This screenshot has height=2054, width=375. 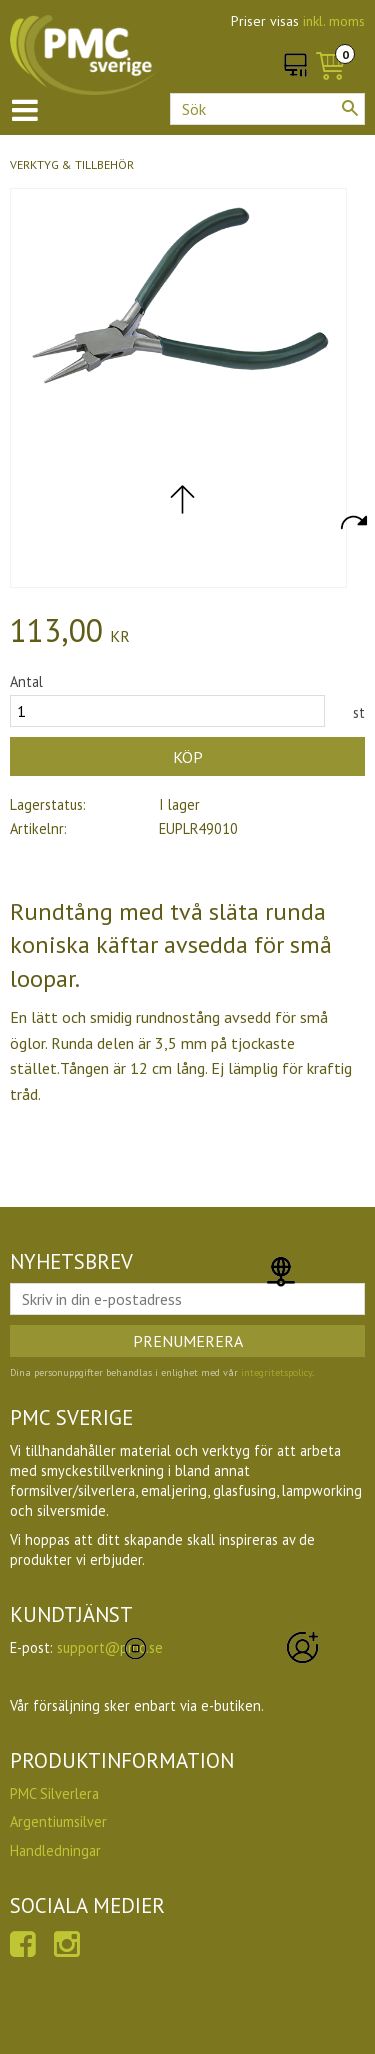 What do you see at coordinates (302, 1647) in the screenshot?
I see `add a new user or contact` at bounding box center [302, 1647].